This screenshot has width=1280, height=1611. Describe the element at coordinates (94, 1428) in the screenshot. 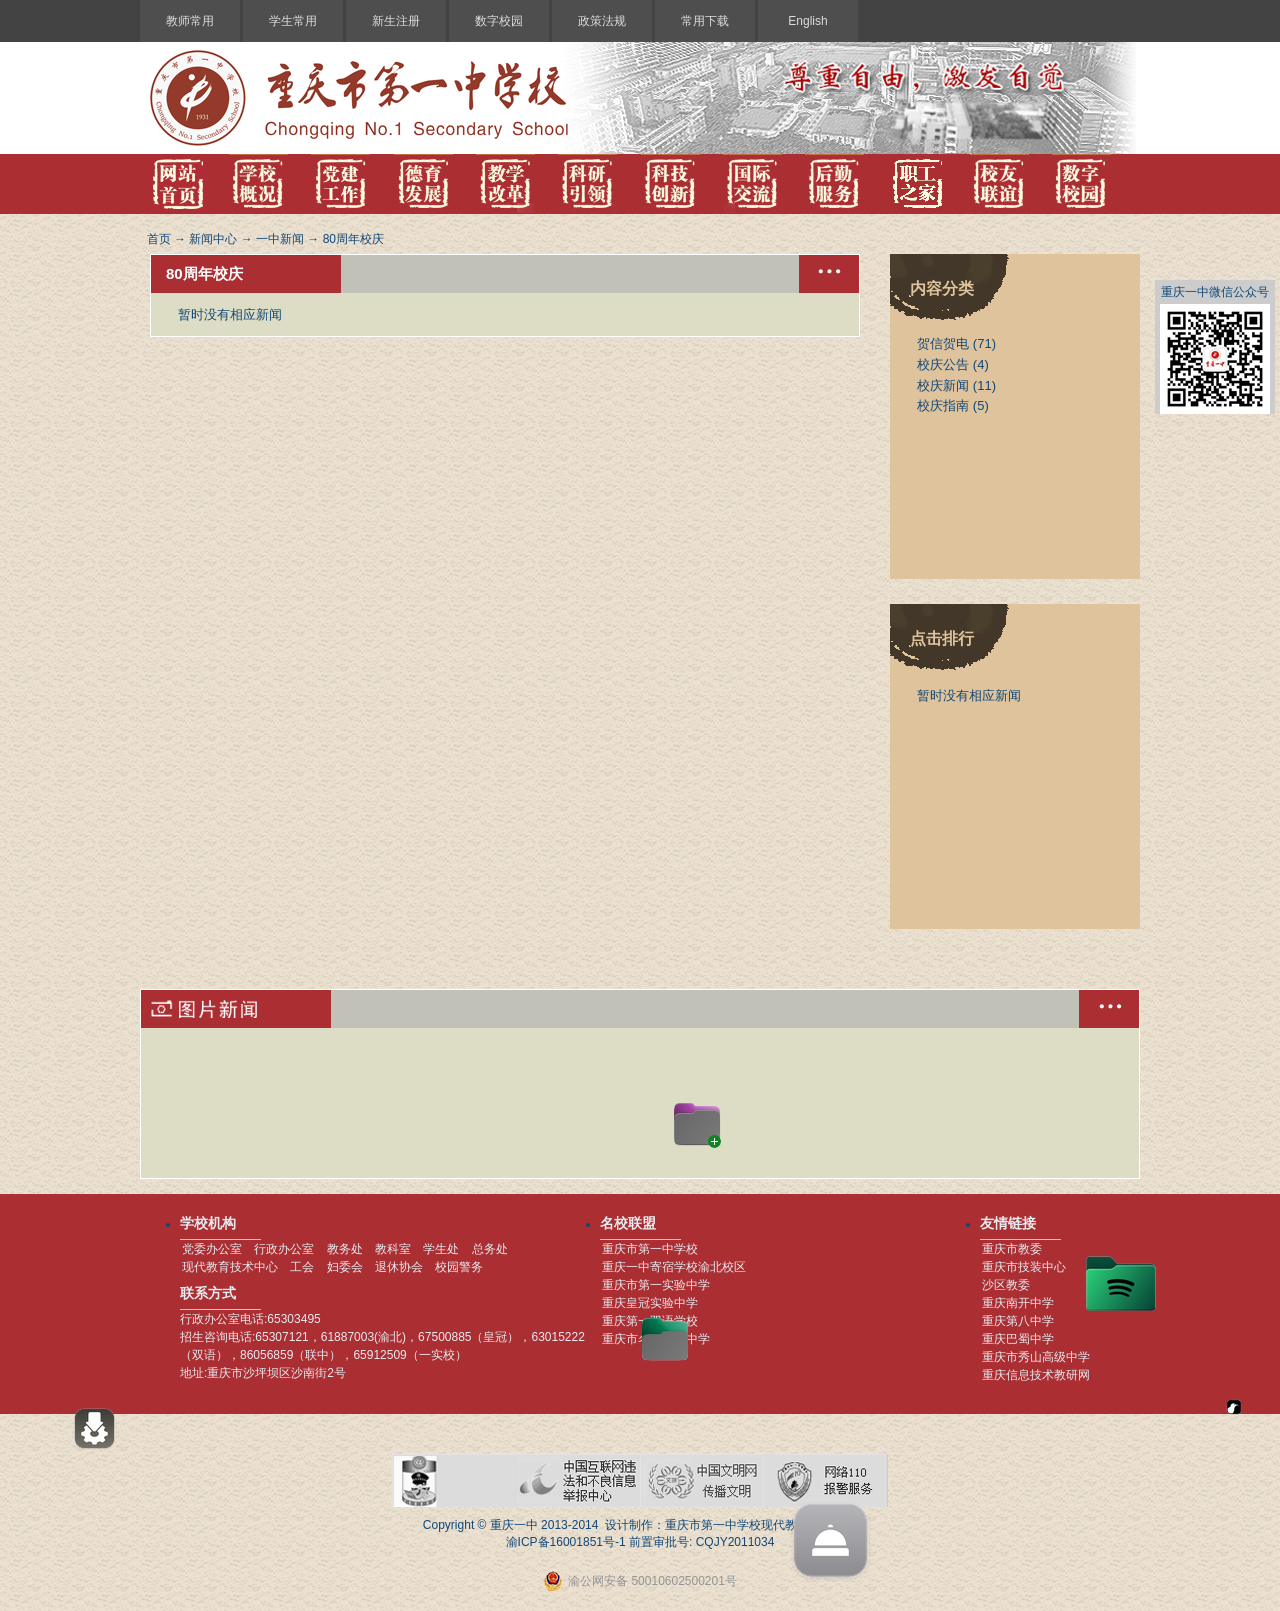

I see `open gear lever app for managing appimages` at that location.